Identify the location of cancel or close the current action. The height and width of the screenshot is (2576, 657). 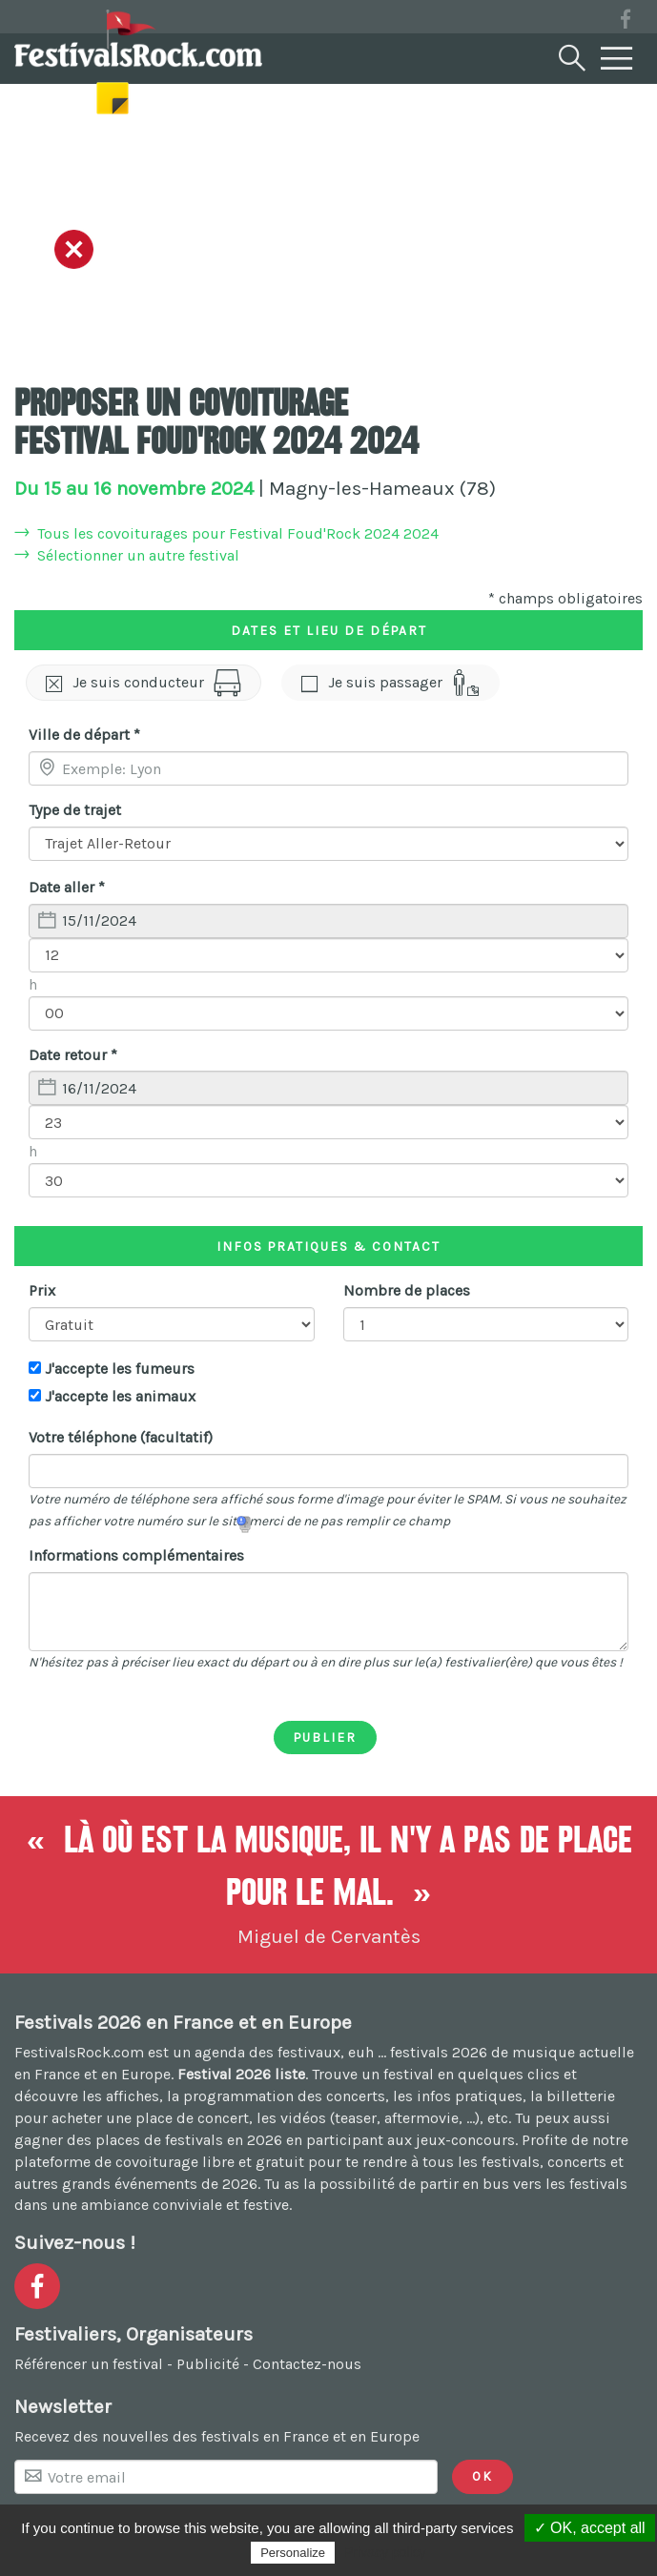
(73, 249).